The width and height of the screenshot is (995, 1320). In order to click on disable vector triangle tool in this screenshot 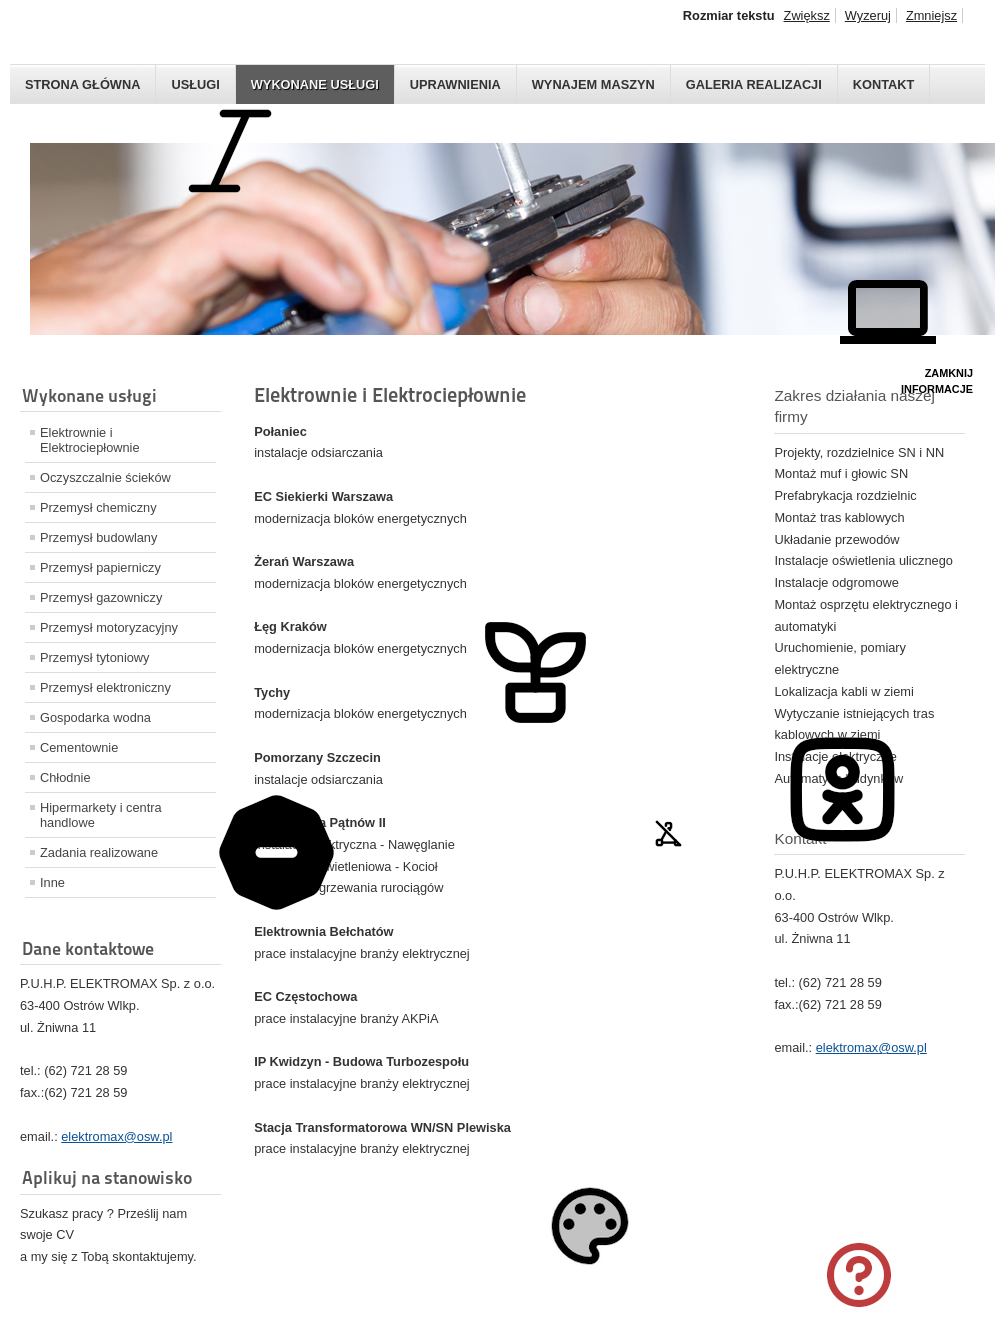, I will do `click(668, 833)`.